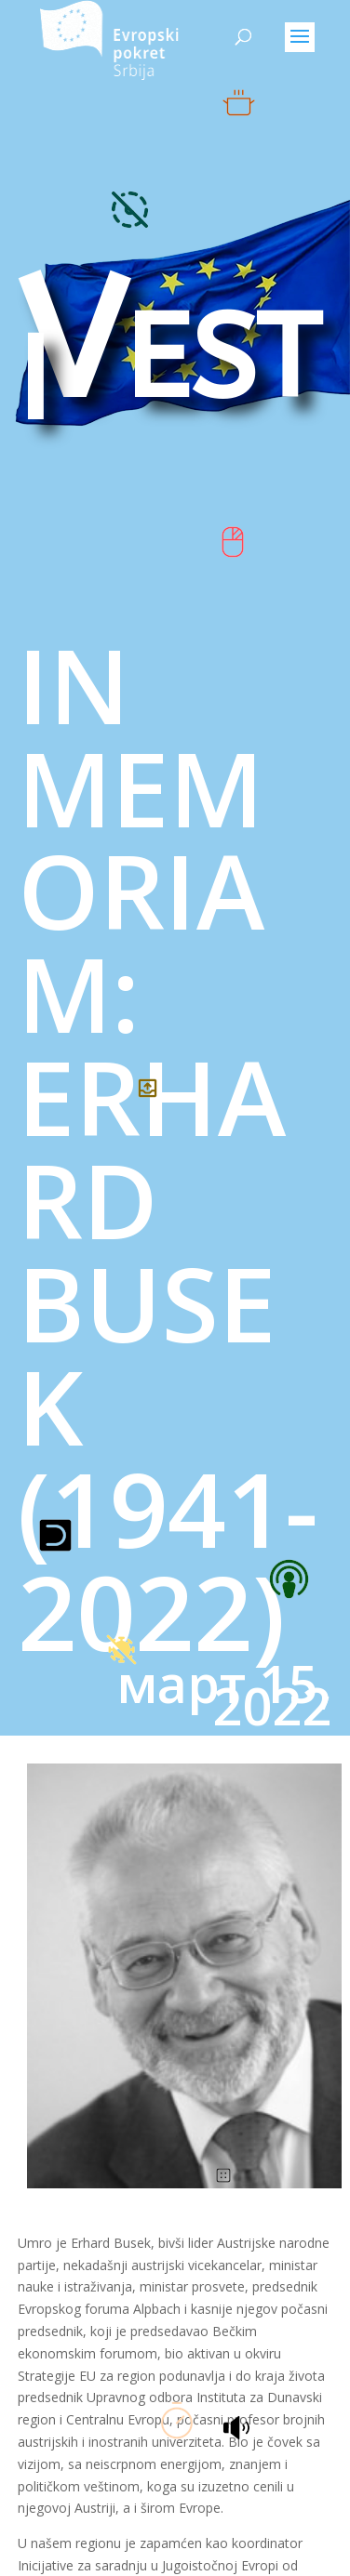 The height and width of the screenshot is (2576, 350). I want to click on volume is set to high, so click(236, 2427).